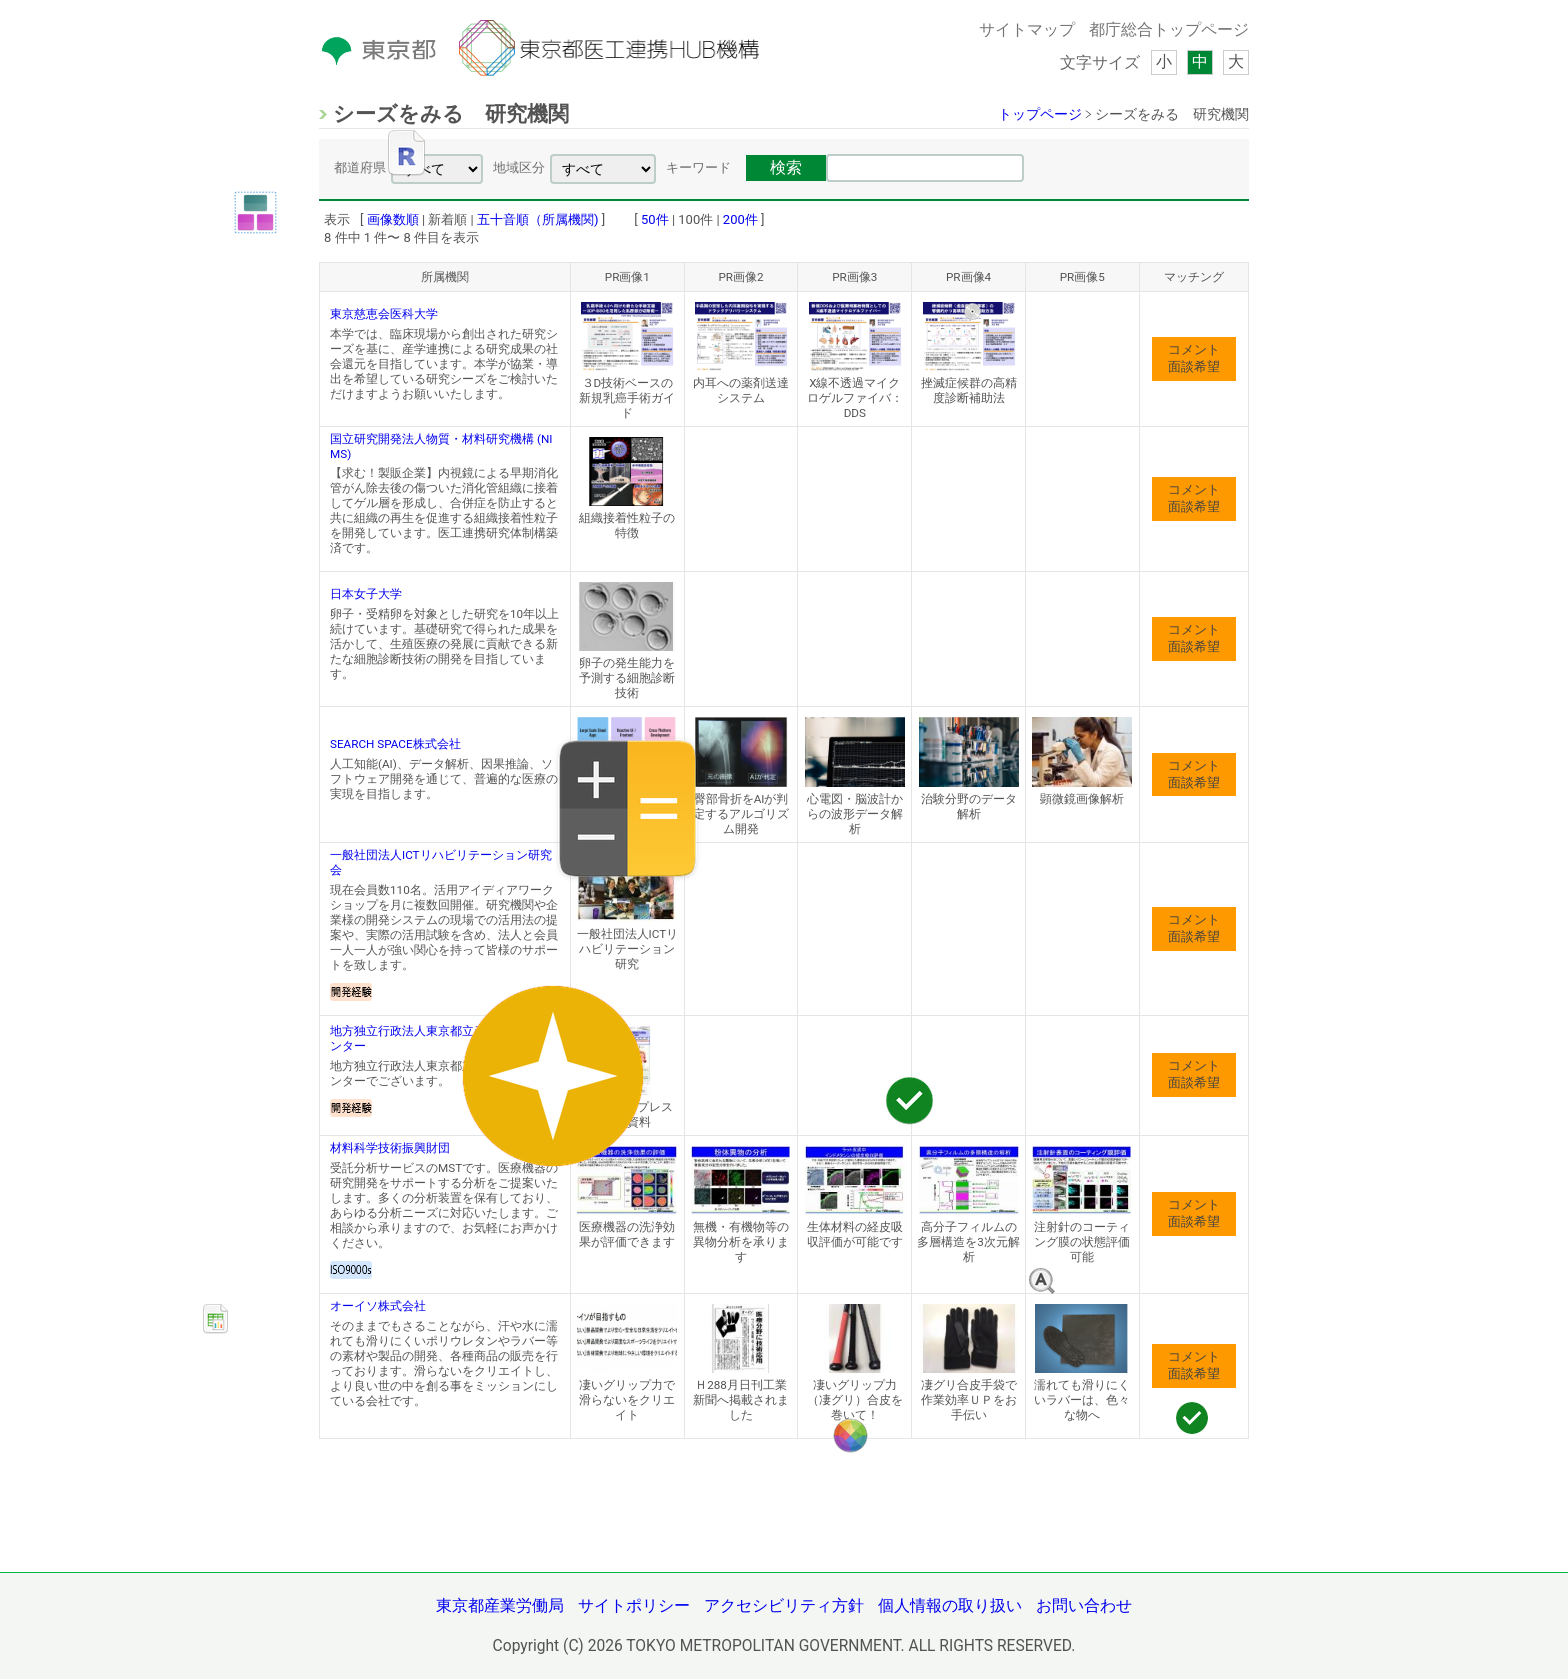 The image size is (1568, 1679). I want to click on an R programming language source file, so click(406, 152).